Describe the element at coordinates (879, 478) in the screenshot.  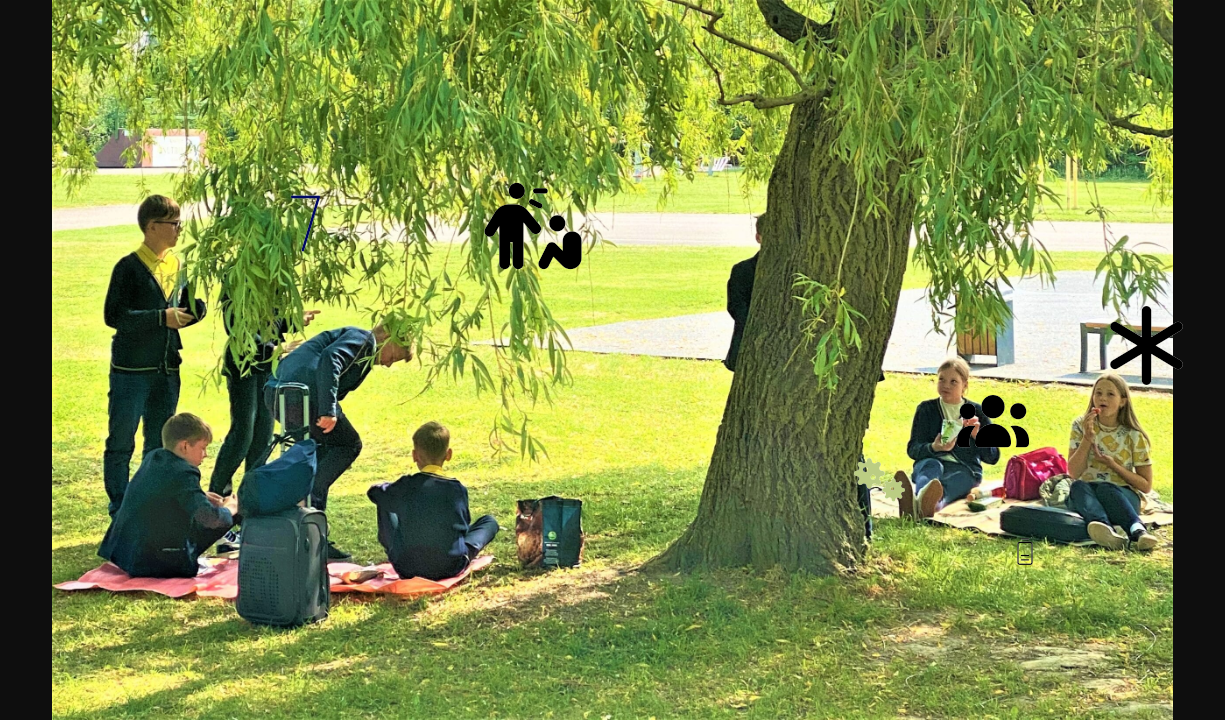
I see `view detected viruses or threats` at that location.